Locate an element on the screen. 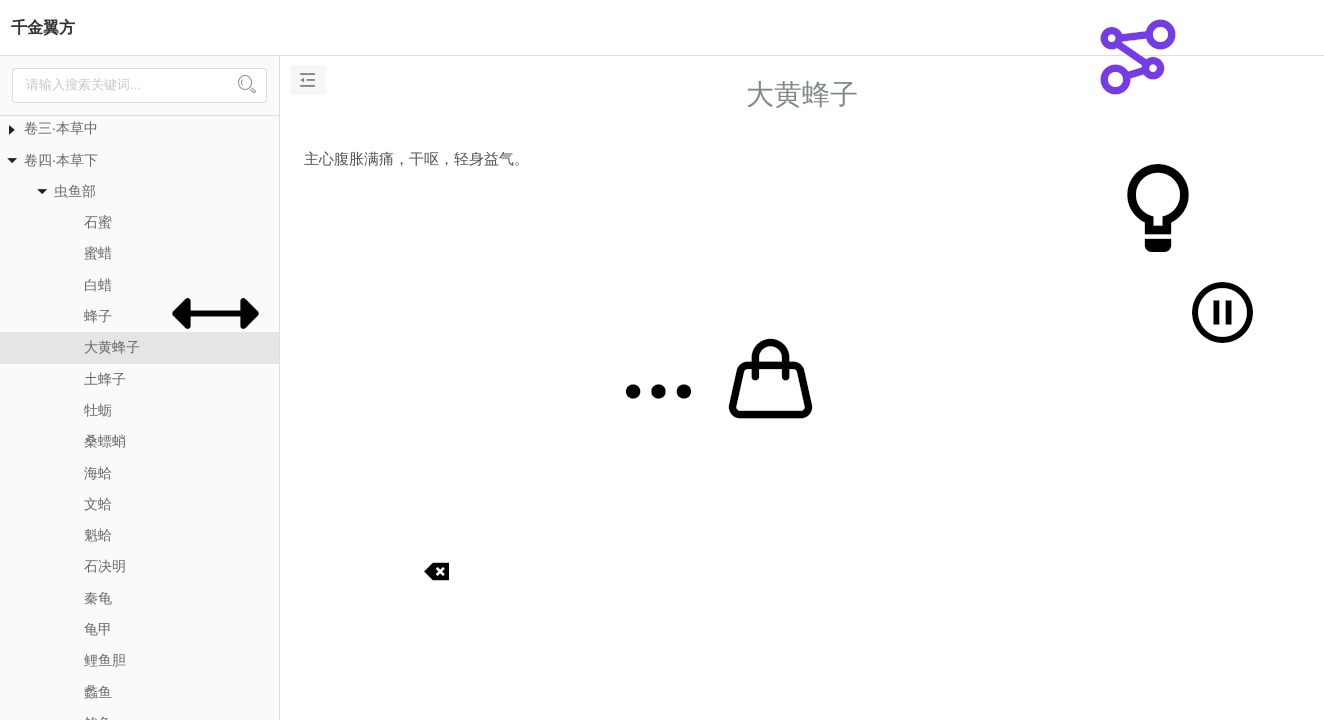  access tips or helpful suggestions is located at coordinates (1158, 208).